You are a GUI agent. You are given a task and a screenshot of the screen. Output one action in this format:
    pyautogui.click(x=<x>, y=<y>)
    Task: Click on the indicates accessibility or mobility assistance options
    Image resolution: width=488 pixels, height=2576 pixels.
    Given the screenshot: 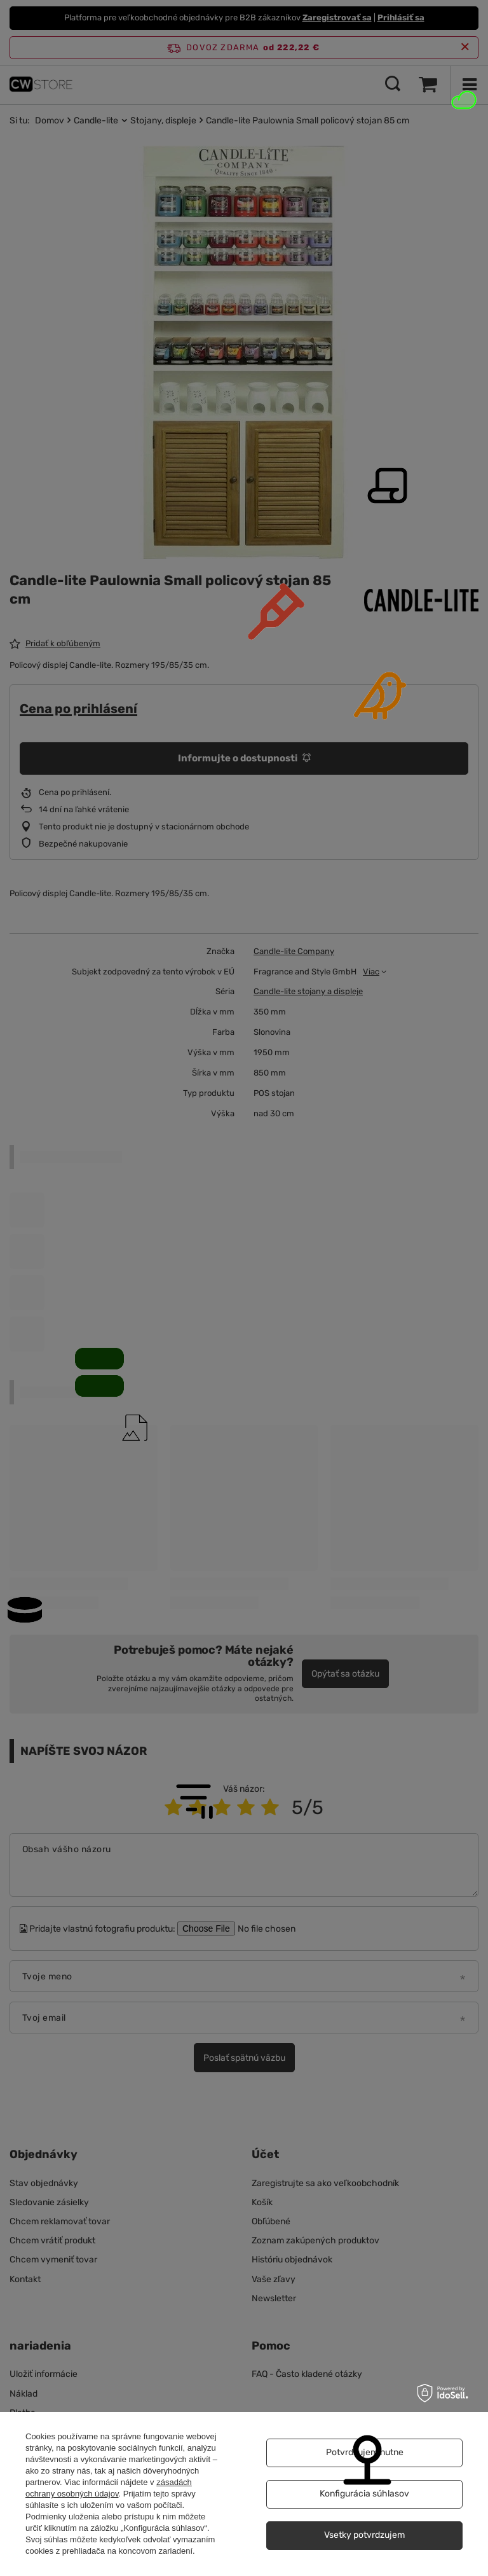 What is the action you would take?
    pyautogui.click(x=276, y=611)
    